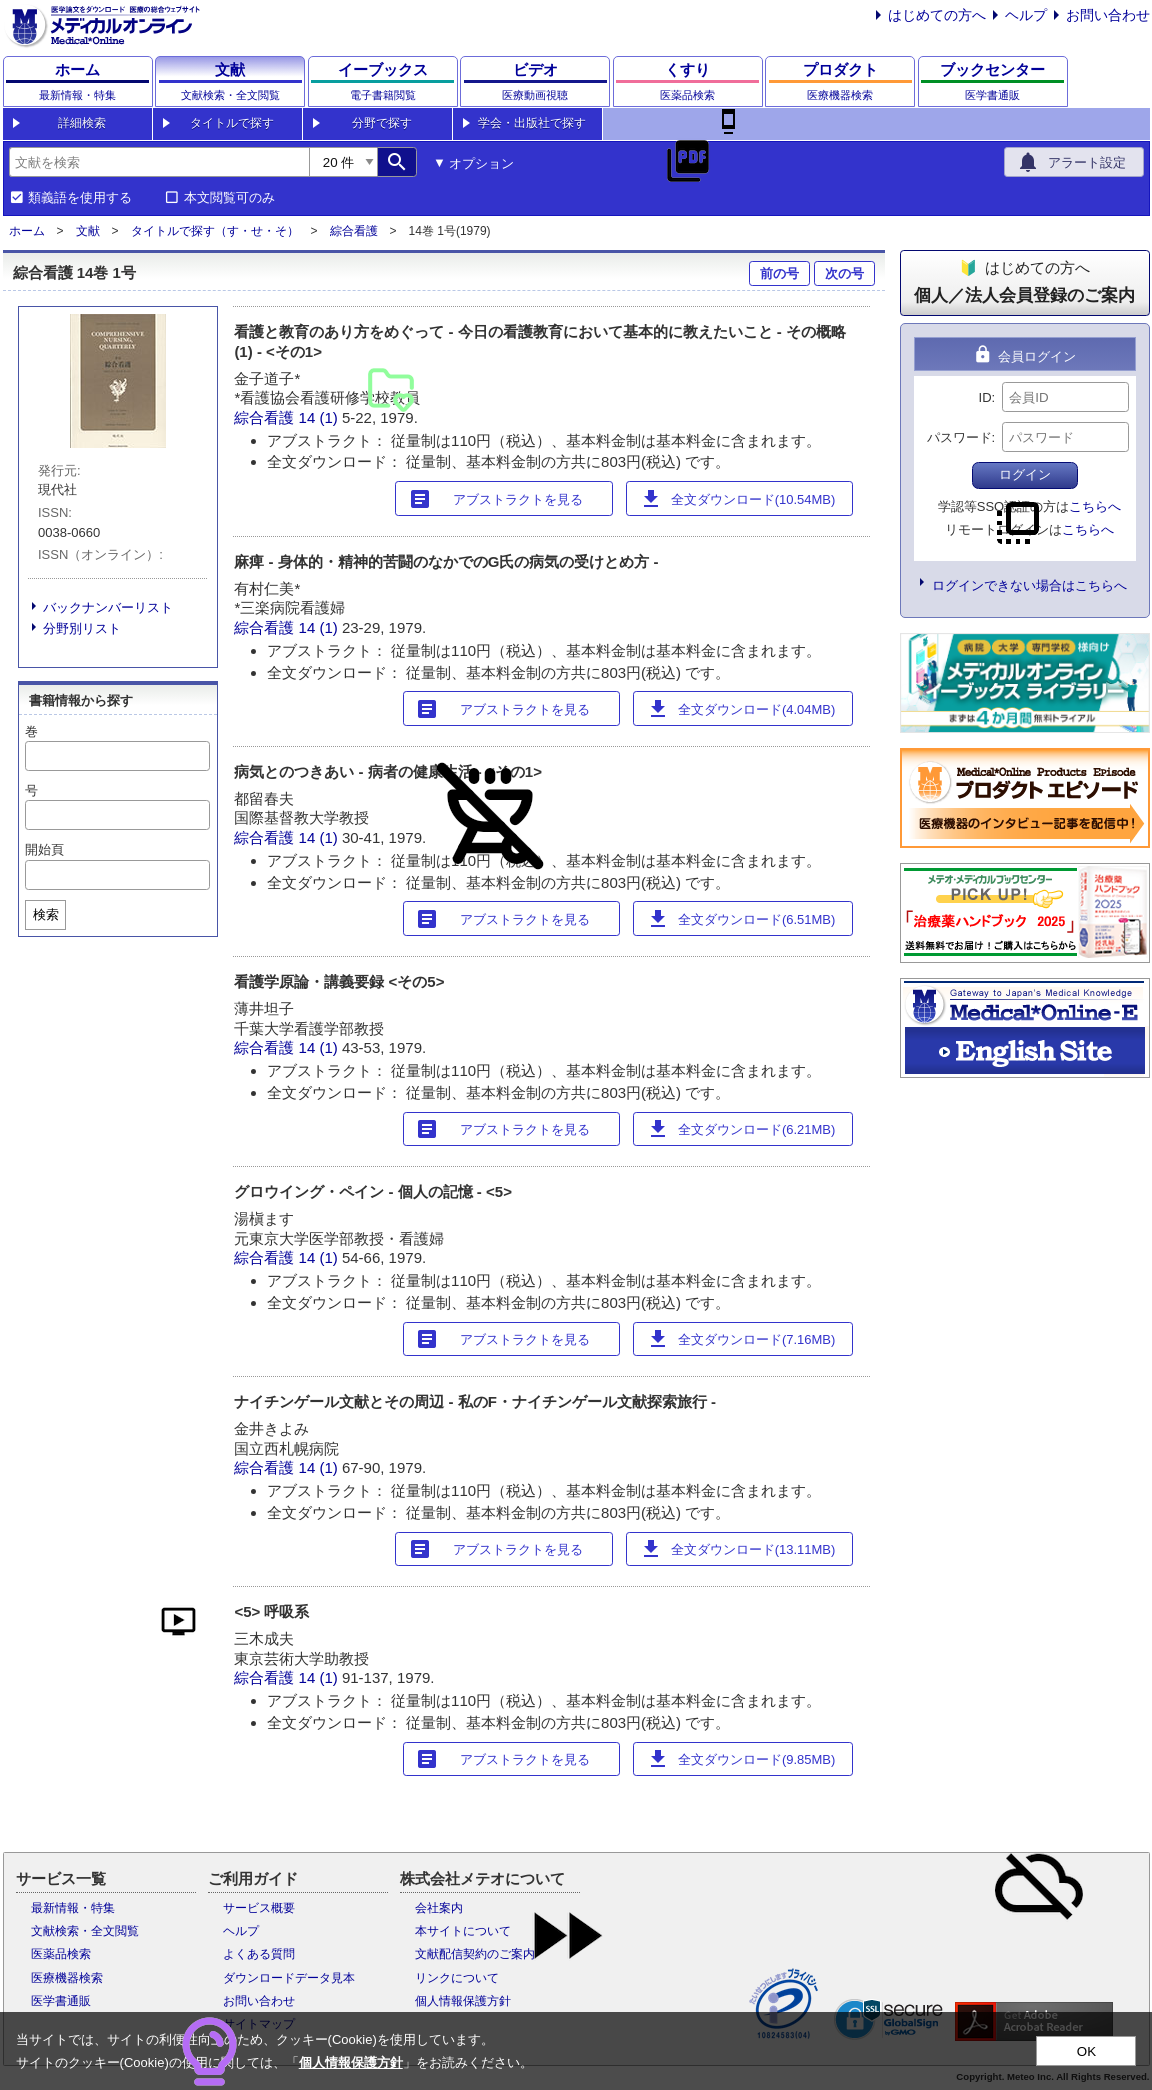  What do you see at coordinates (565, 1935) in the screenshot?
I see `skip forward in media playback` at bounding box center [565, 1935].